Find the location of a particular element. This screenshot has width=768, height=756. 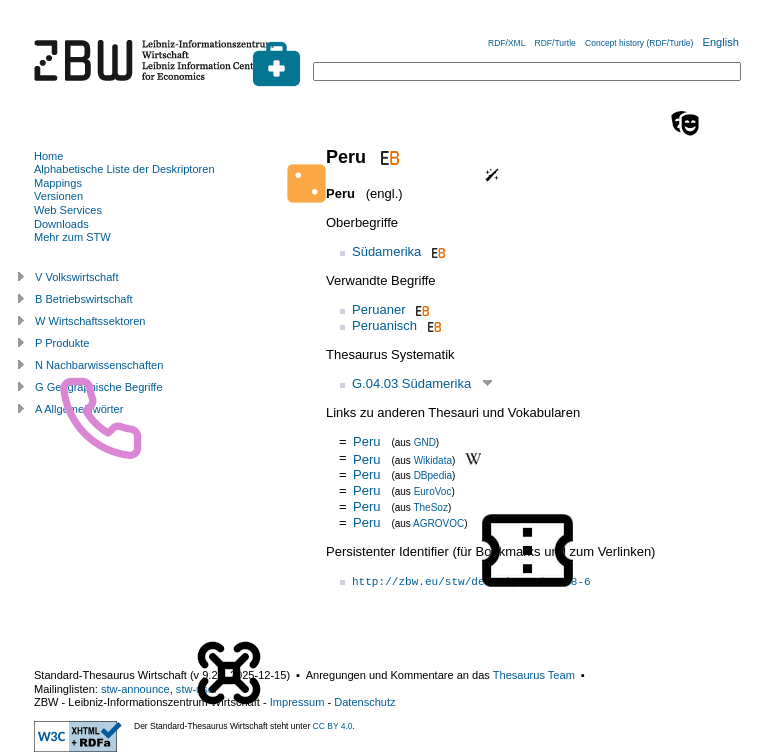

access medical records or health information is located at coordinates (276, 65).